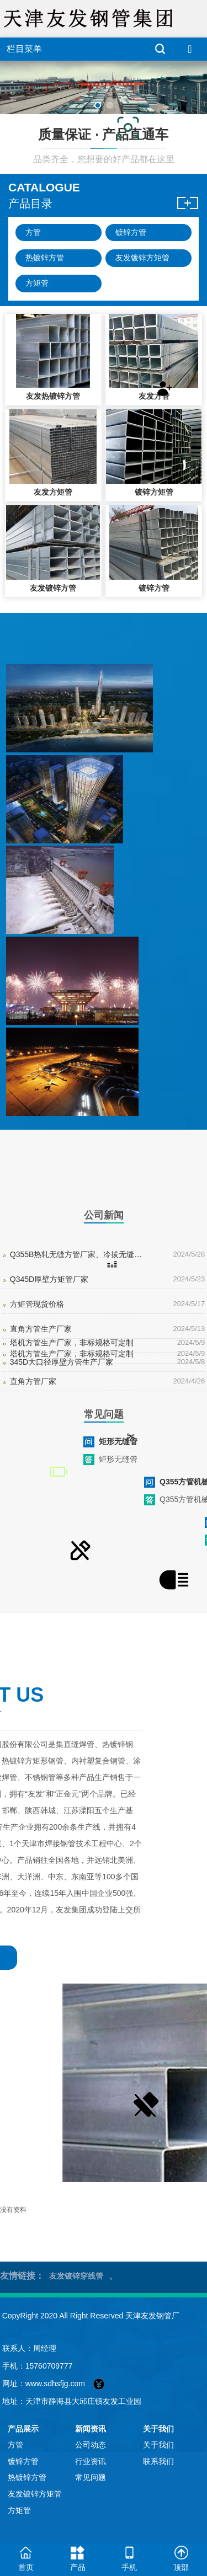  Describe the element at coordinates (128, 127) in the screenshot. I see `activate camera focus or autofocus` at that location.